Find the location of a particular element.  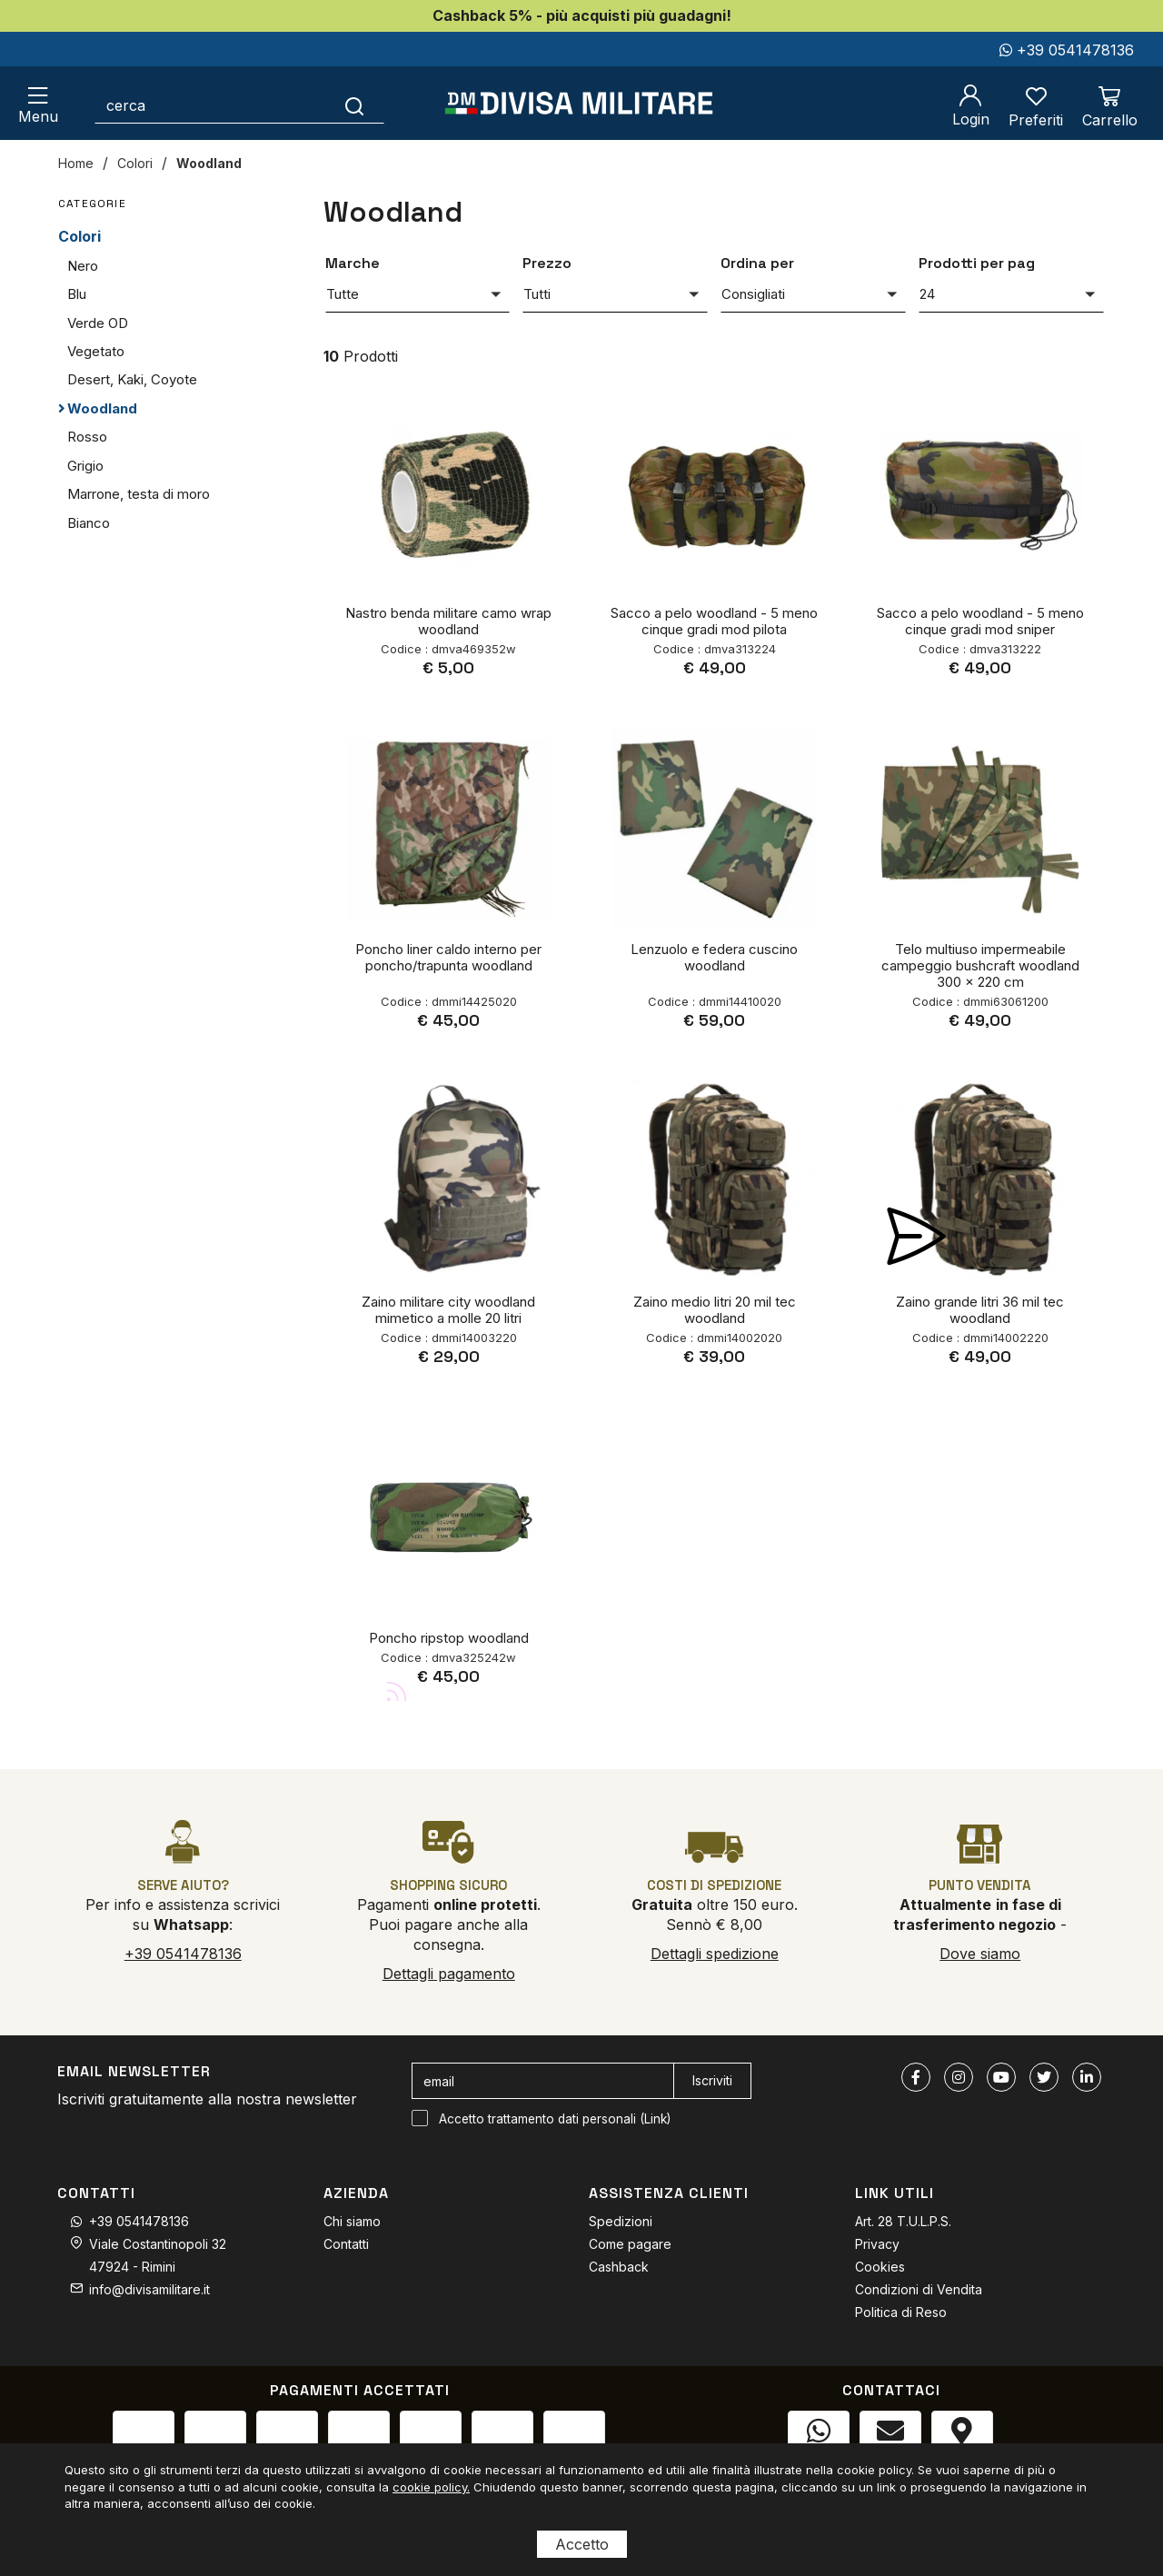

send a message is located at coordinates (915, 1236).